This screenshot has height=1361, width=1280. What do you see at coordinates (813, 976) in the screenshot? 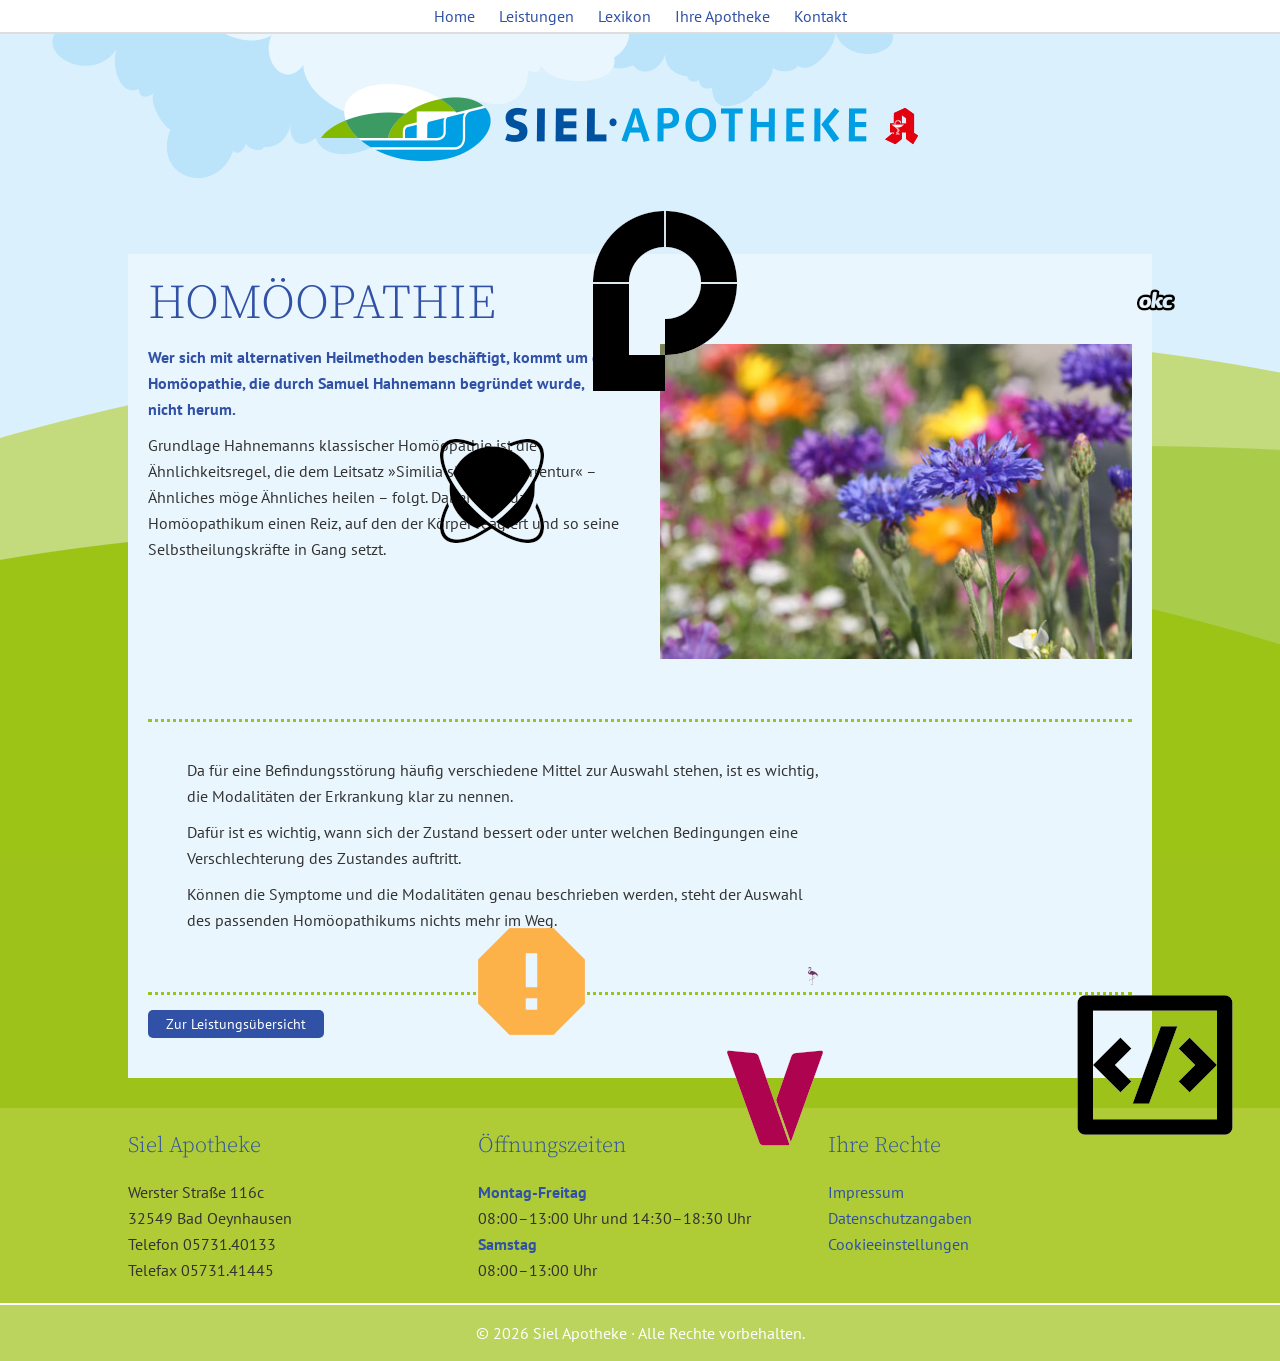
I see `Silver Airways airline logo` at bounding box center [813, 976].